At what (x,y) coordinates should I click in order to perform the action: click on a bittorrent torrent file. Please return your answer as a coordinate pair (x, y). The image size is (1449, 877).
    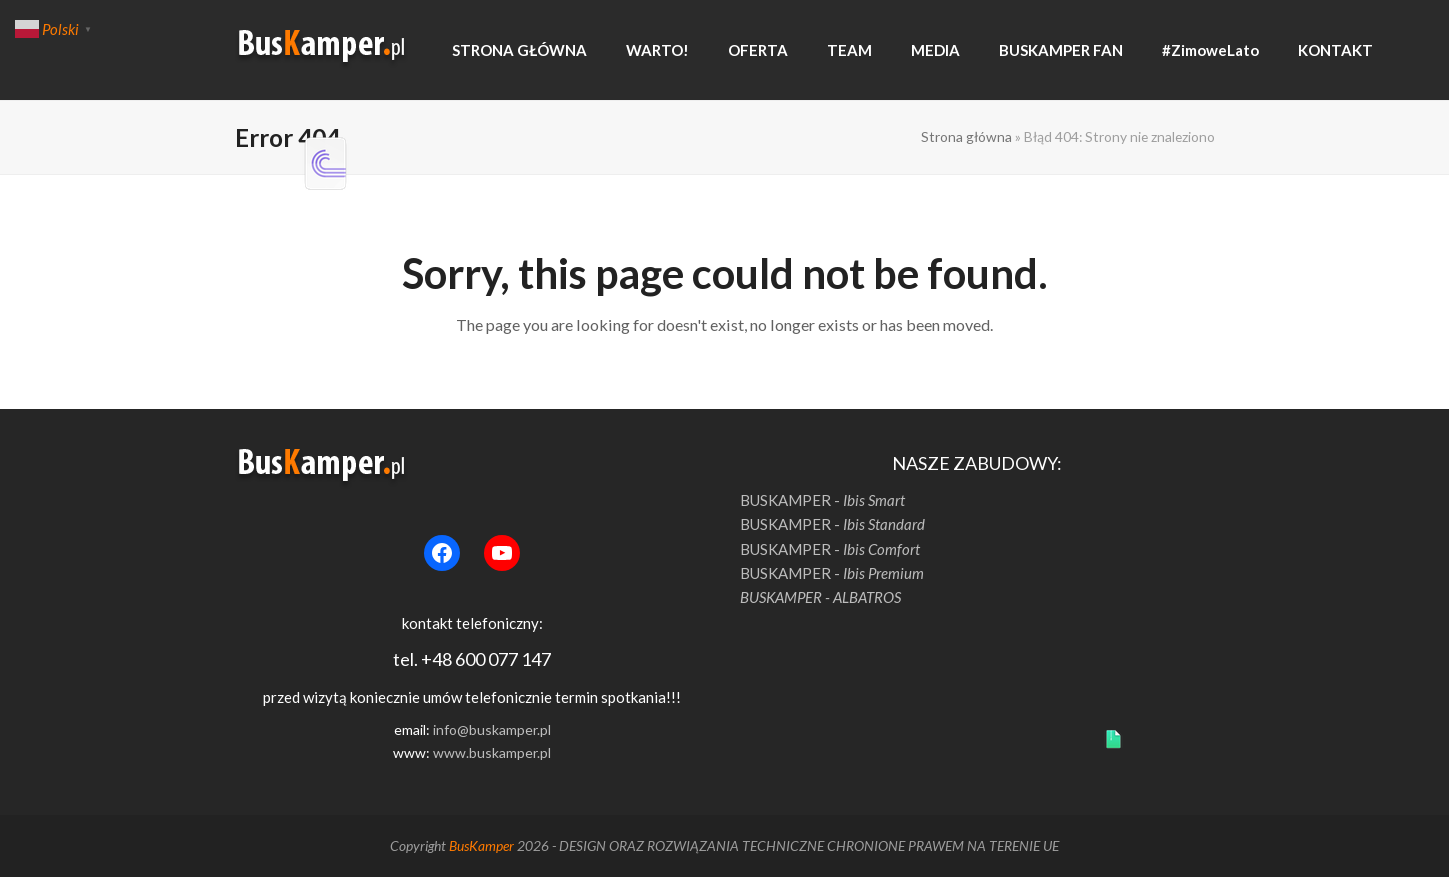
    Looking at the image, I should click on (325, 163).